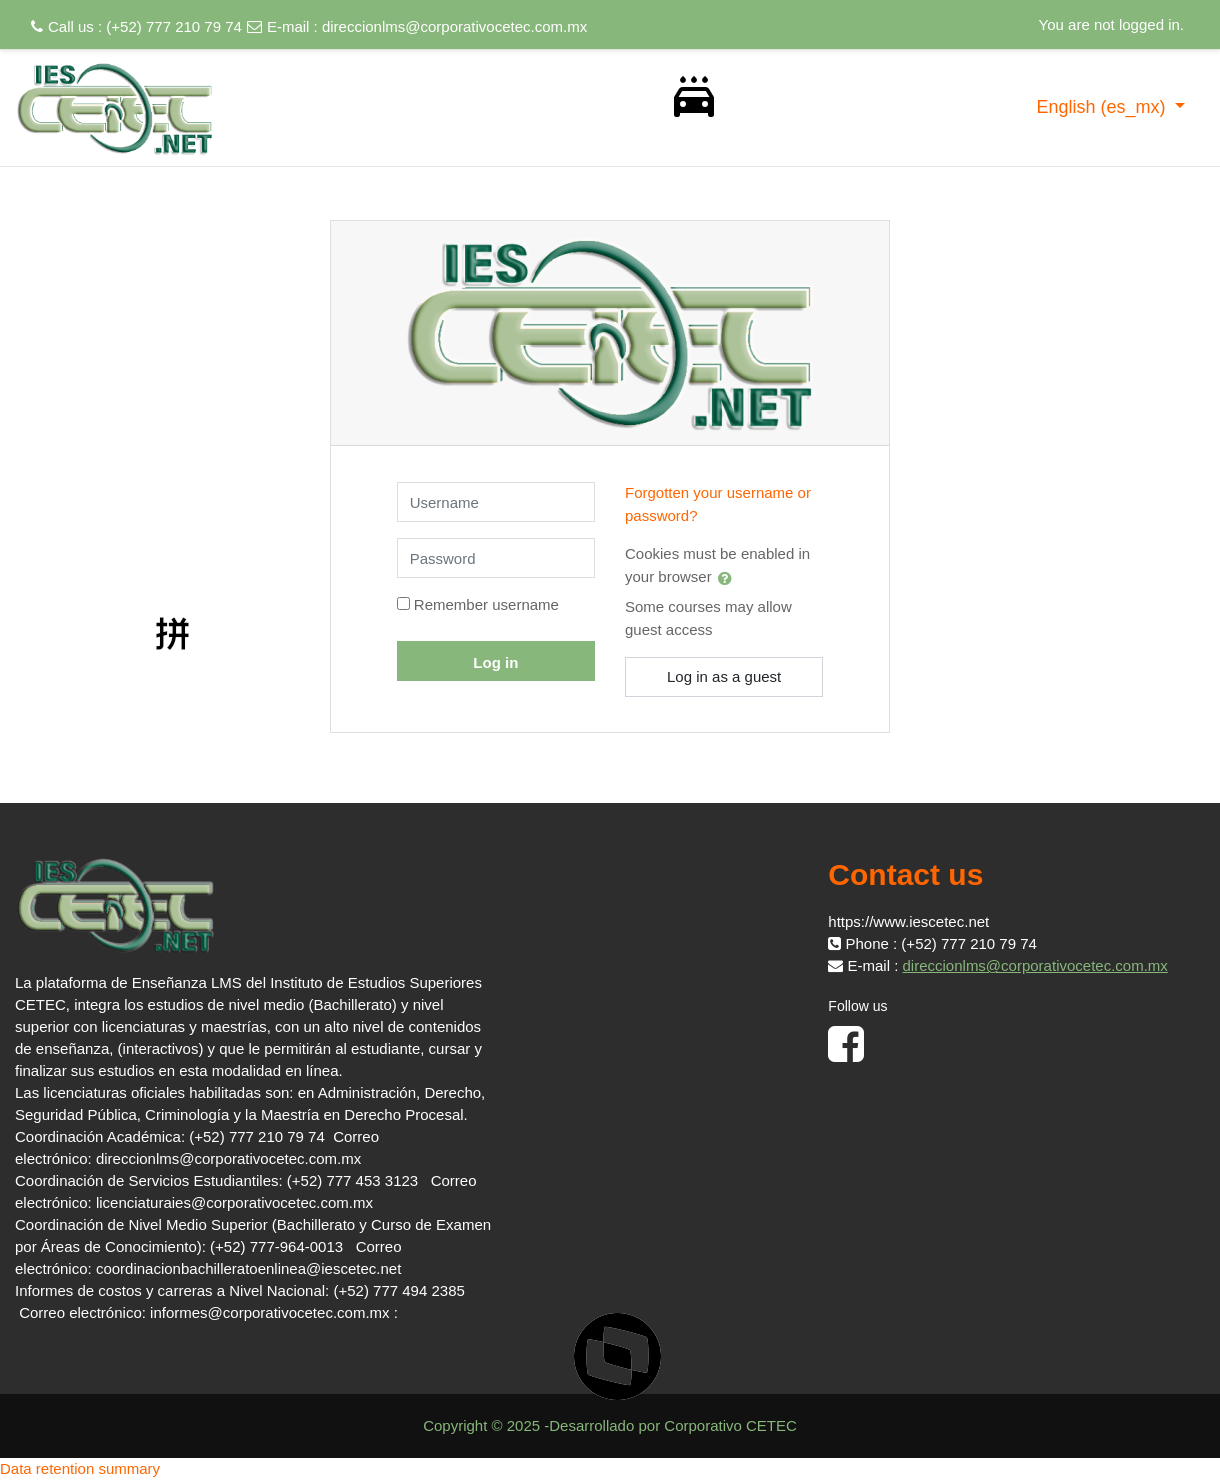 The image size is (1220, 1481). Describe the element at coordinates (617, 1356) in the screenshot. I see `totvs company logo` at that location.